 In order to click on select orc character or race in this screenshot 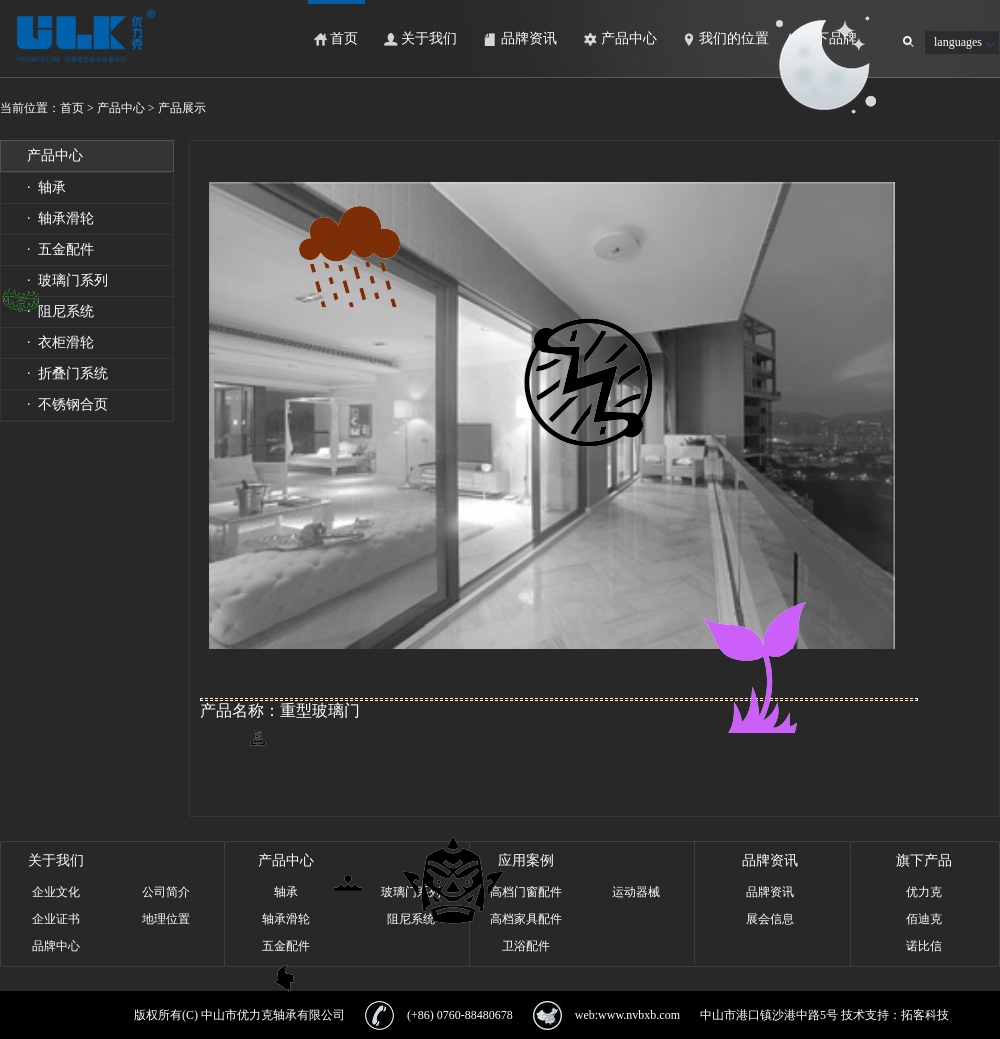, I will do `click(453, 880)`.